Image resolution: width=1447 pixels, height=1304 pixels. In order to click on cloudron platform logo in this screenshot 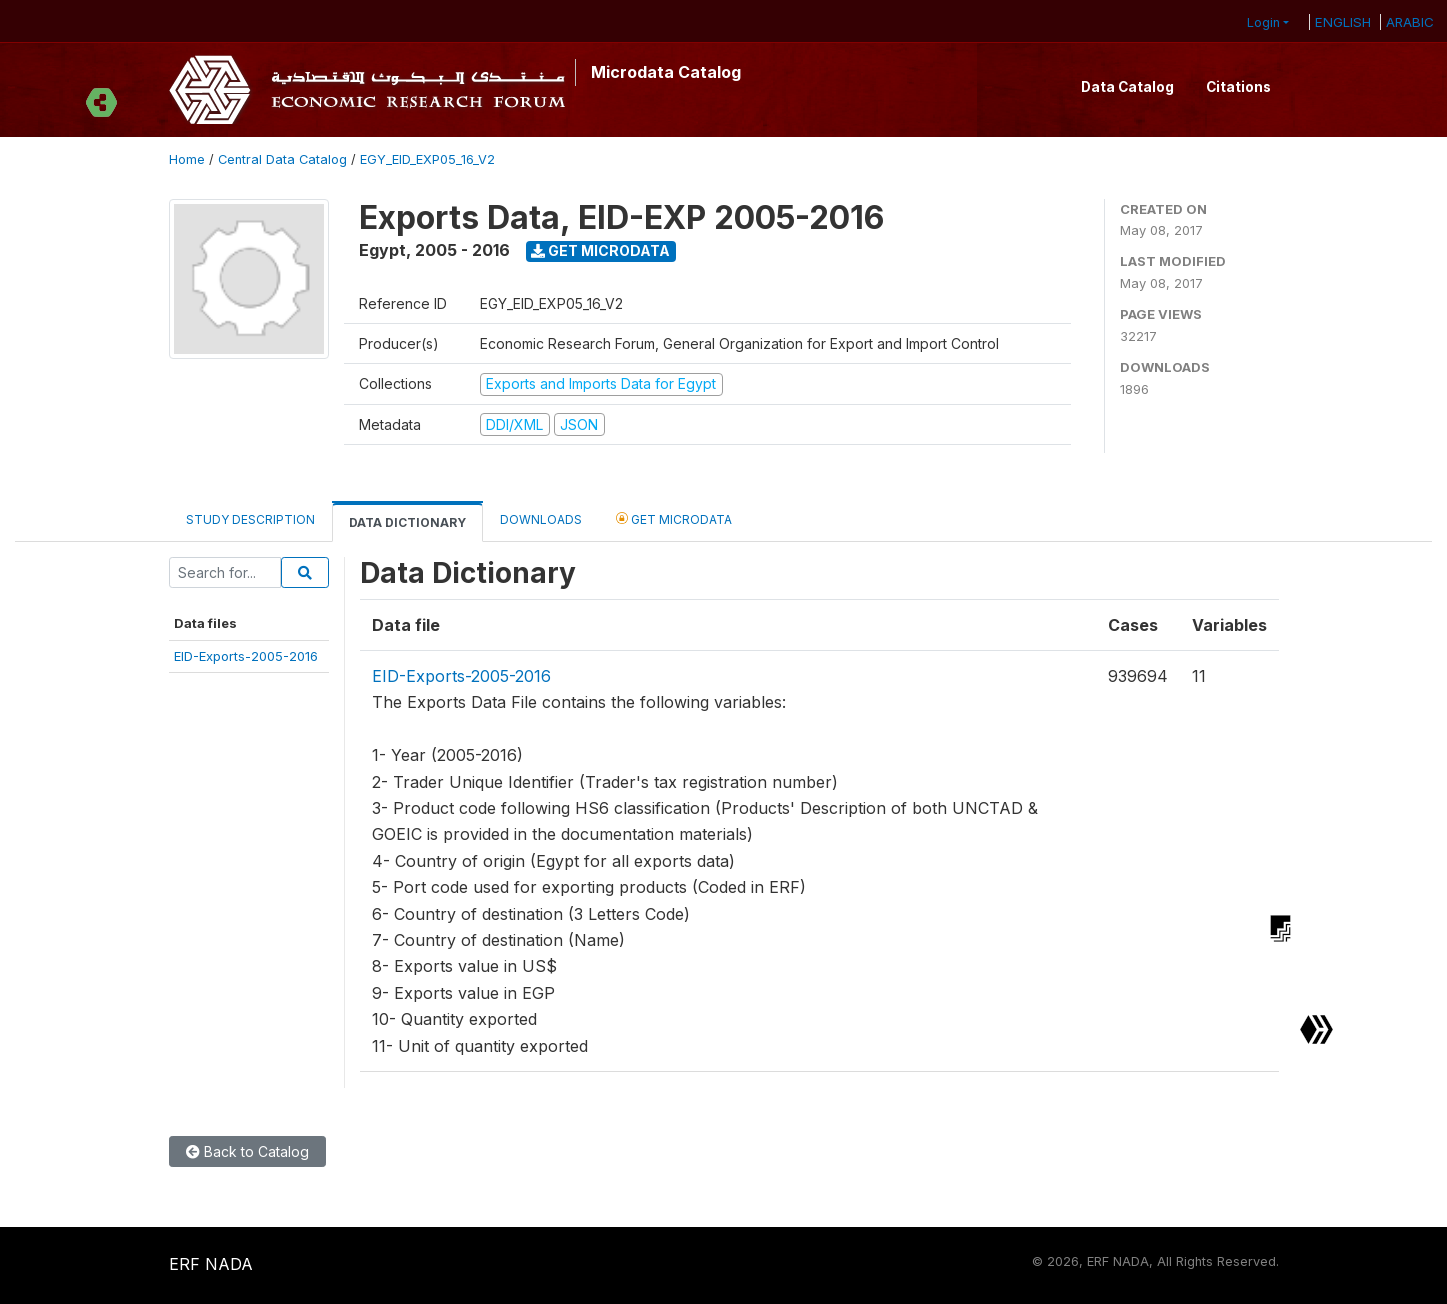, I will do `click(101, 102)`.